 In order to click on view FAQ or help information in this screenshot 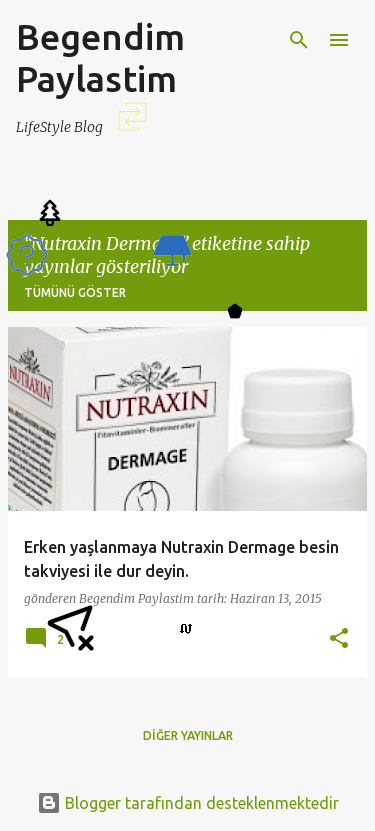, I will do `click(27, 255)`.